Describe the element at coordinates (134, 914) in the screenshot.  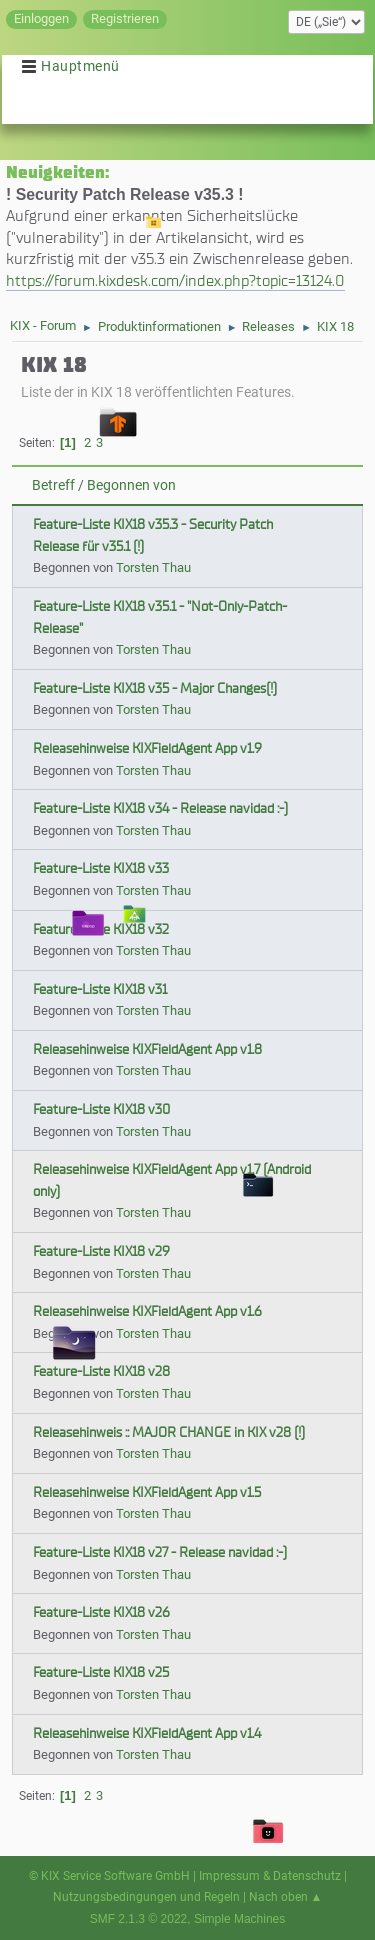
I see `open your GameJolt games folder` at that location.